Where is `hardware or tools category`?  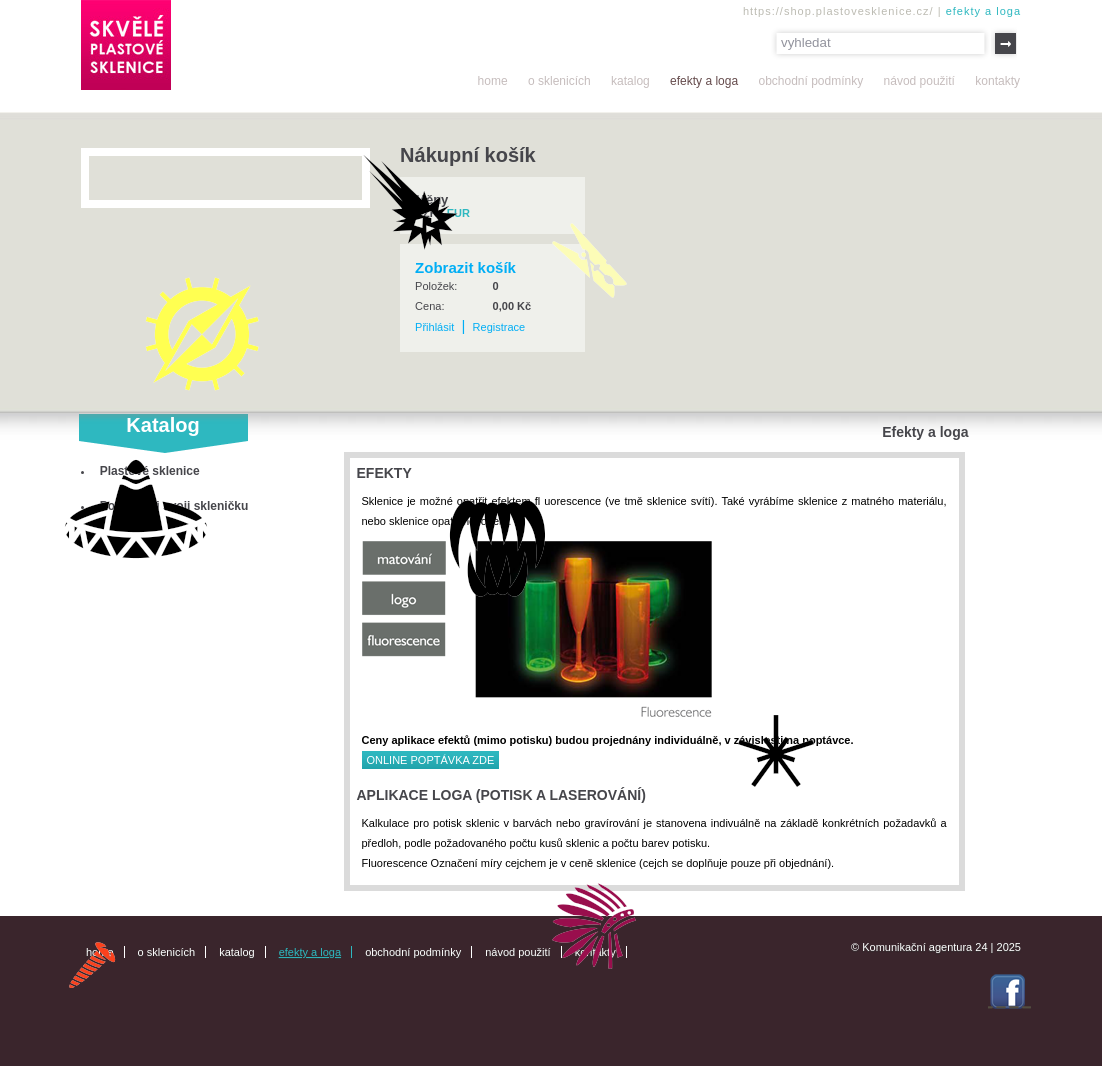 hardware or tools category is located at coordinates (92, 965).